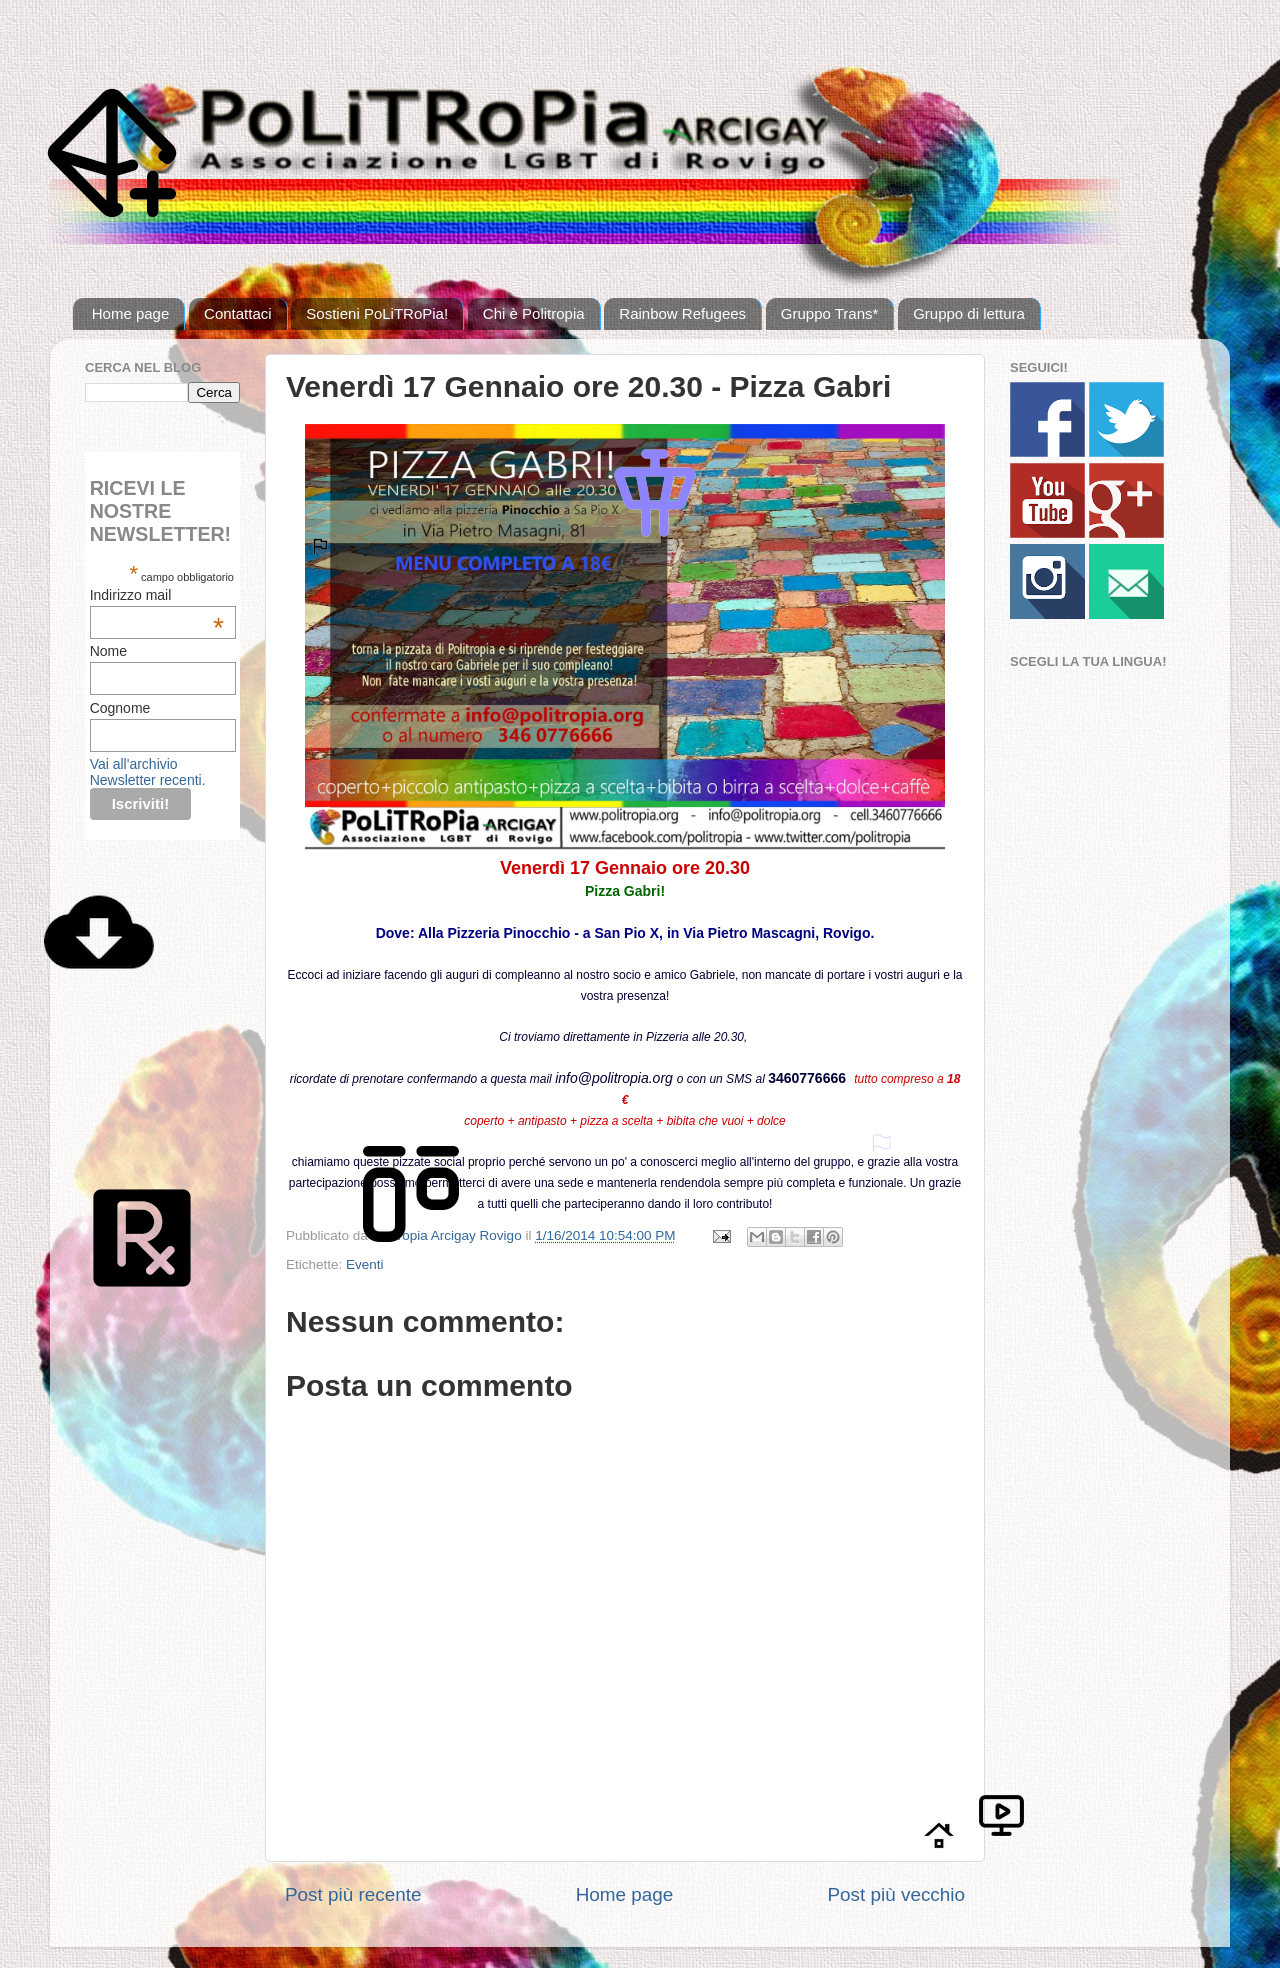  I want to click on flag or bookmark this item, so click(881, 1143).